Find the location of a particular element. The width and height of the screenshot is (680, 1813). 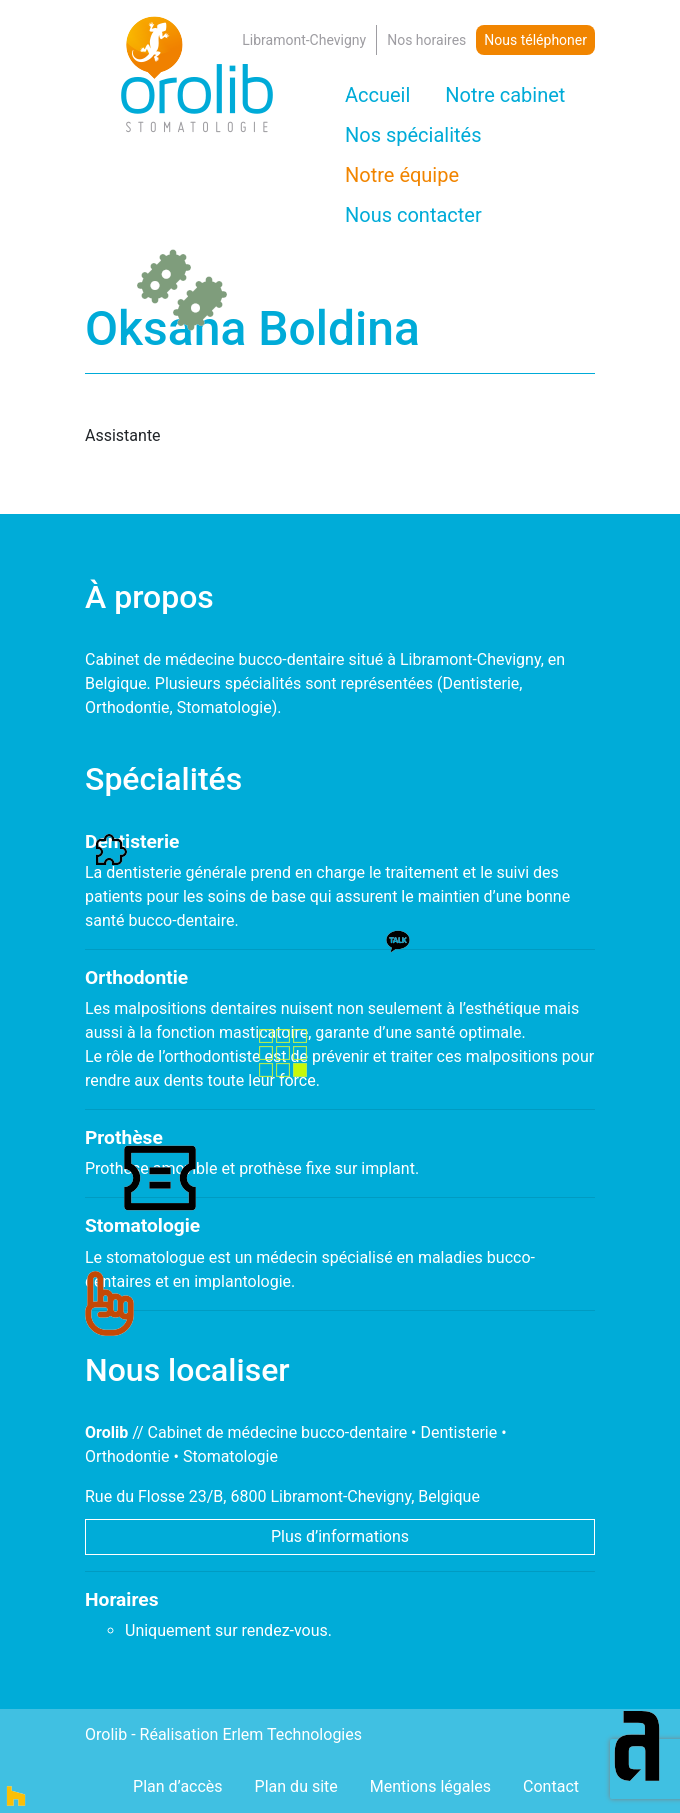

open KakaoTalk messaging app is located at coordinates (398, 941).